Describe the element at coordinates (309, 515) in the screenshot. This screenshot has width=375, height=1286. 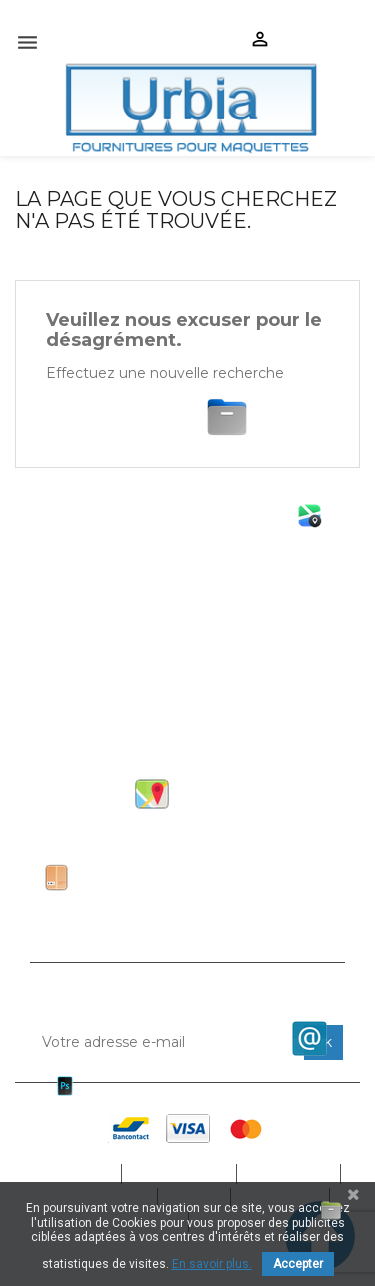
I see `open Google Maps` at that location.